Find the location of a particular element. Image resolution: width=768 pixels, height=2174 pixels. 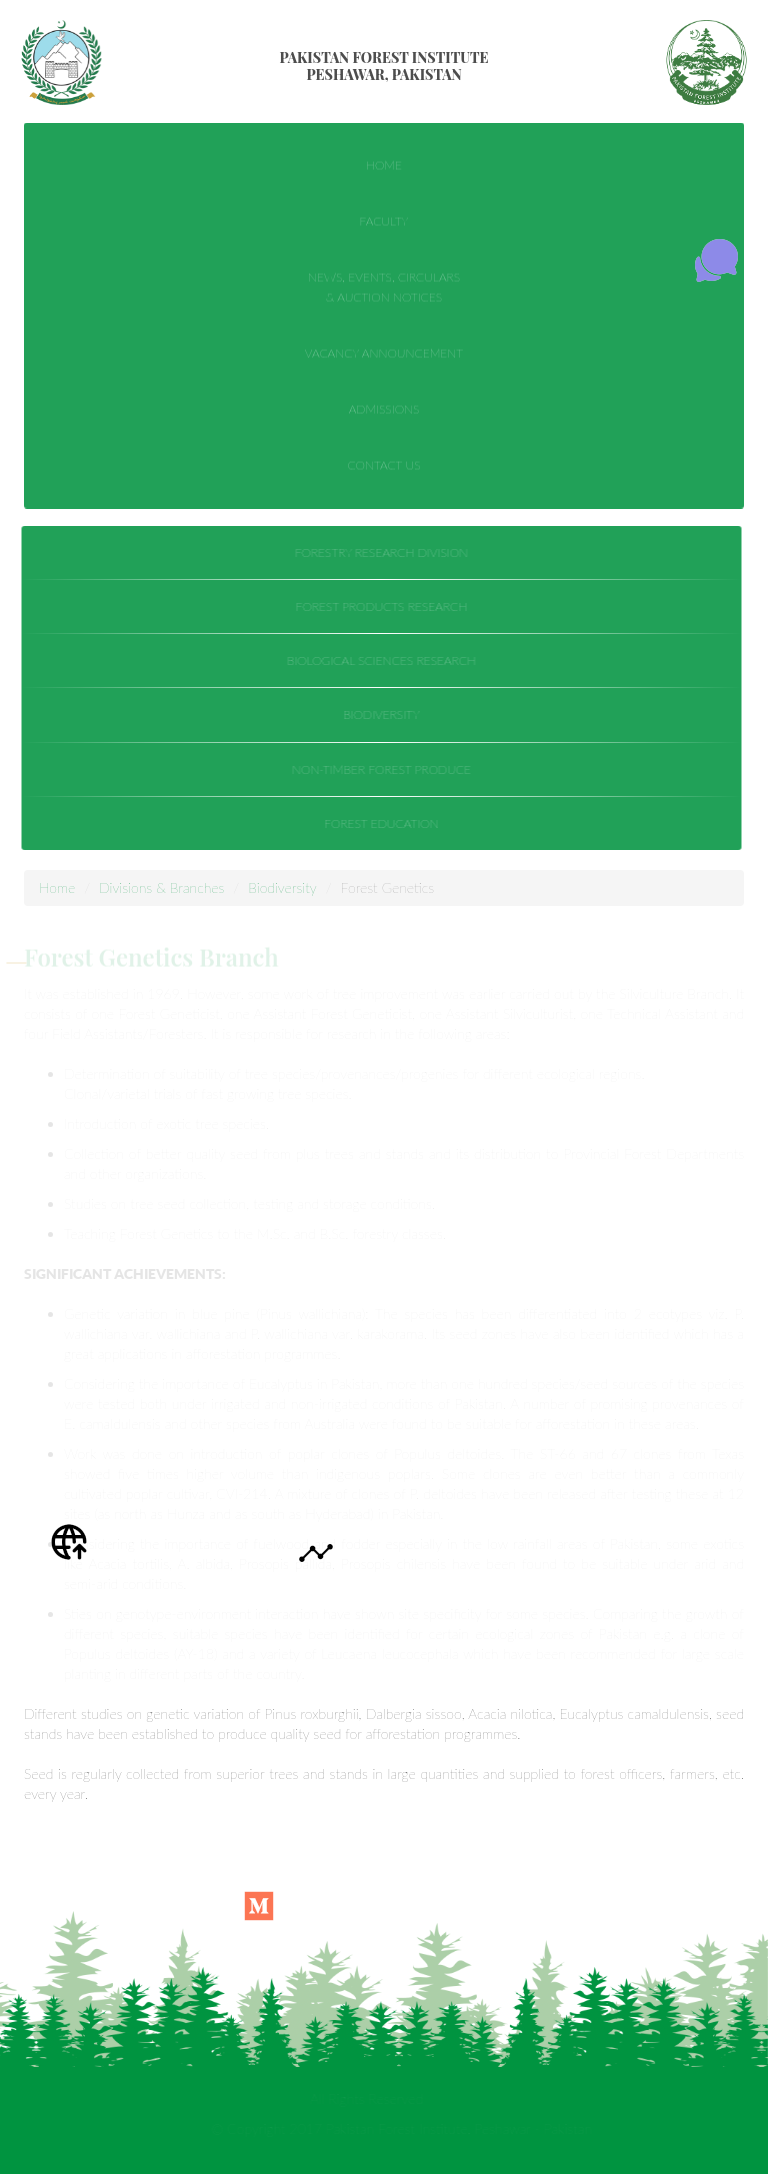

upload content to the web is located at coordinates (69, 1542).